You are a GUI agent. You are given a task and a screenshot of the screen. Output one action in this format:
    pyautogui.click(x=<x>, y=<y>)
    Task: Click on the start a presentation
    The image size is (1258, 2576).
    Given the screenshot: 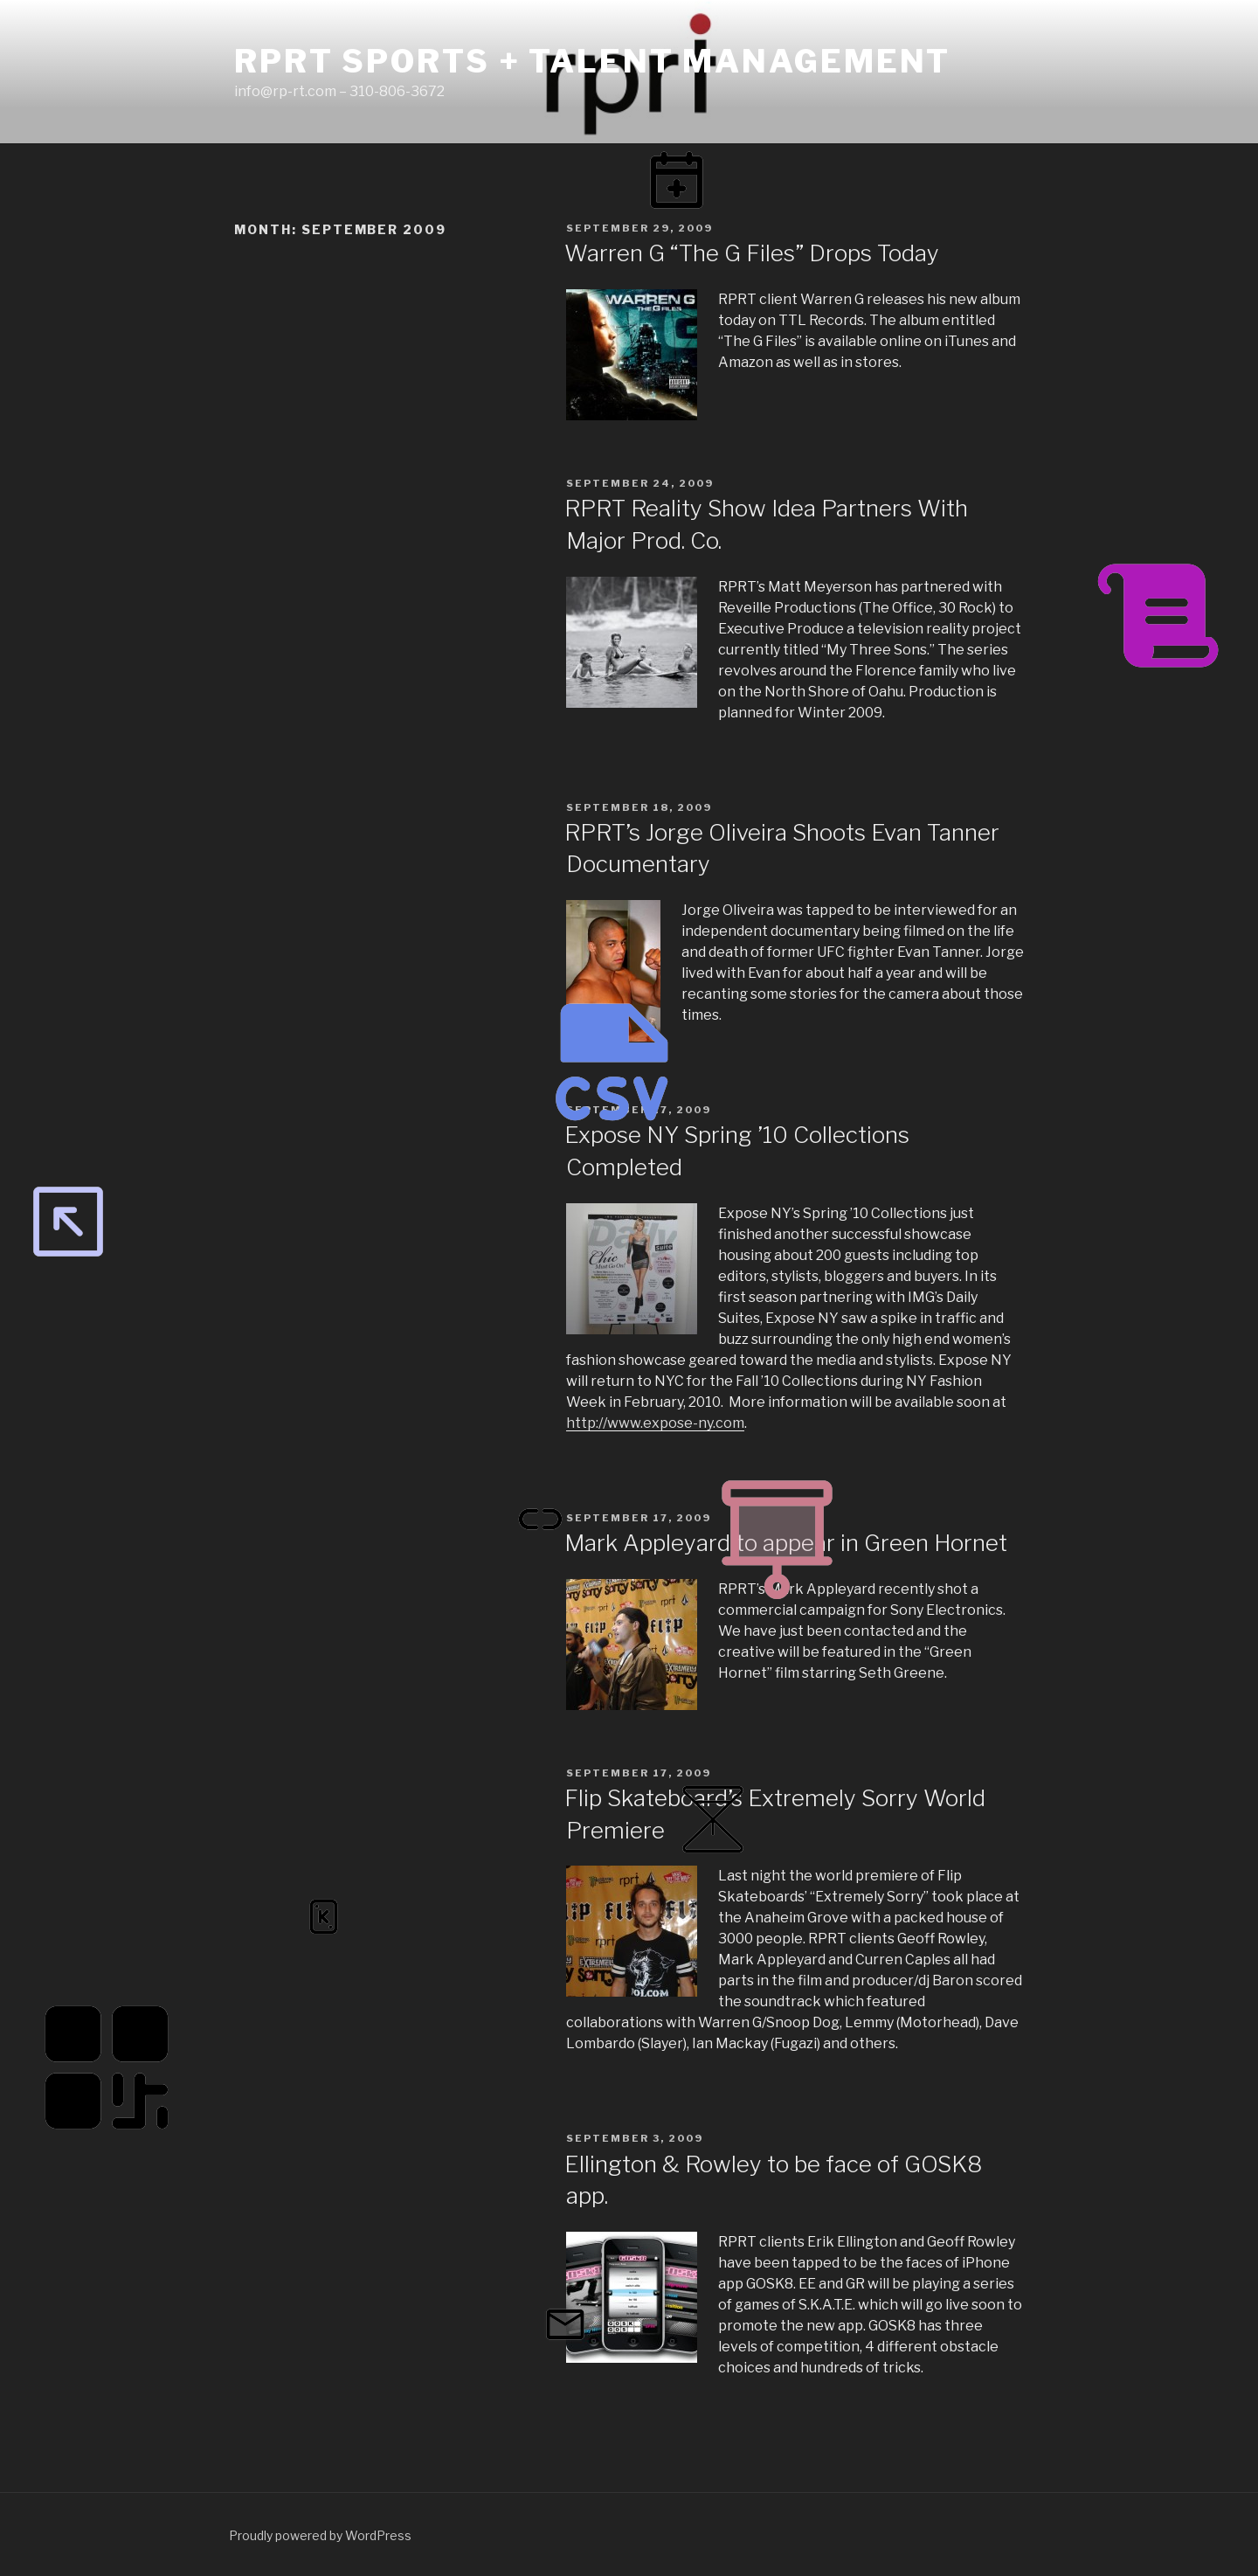 What is the action you would take?
    pyautogui.click(x=777, y=1531)
    